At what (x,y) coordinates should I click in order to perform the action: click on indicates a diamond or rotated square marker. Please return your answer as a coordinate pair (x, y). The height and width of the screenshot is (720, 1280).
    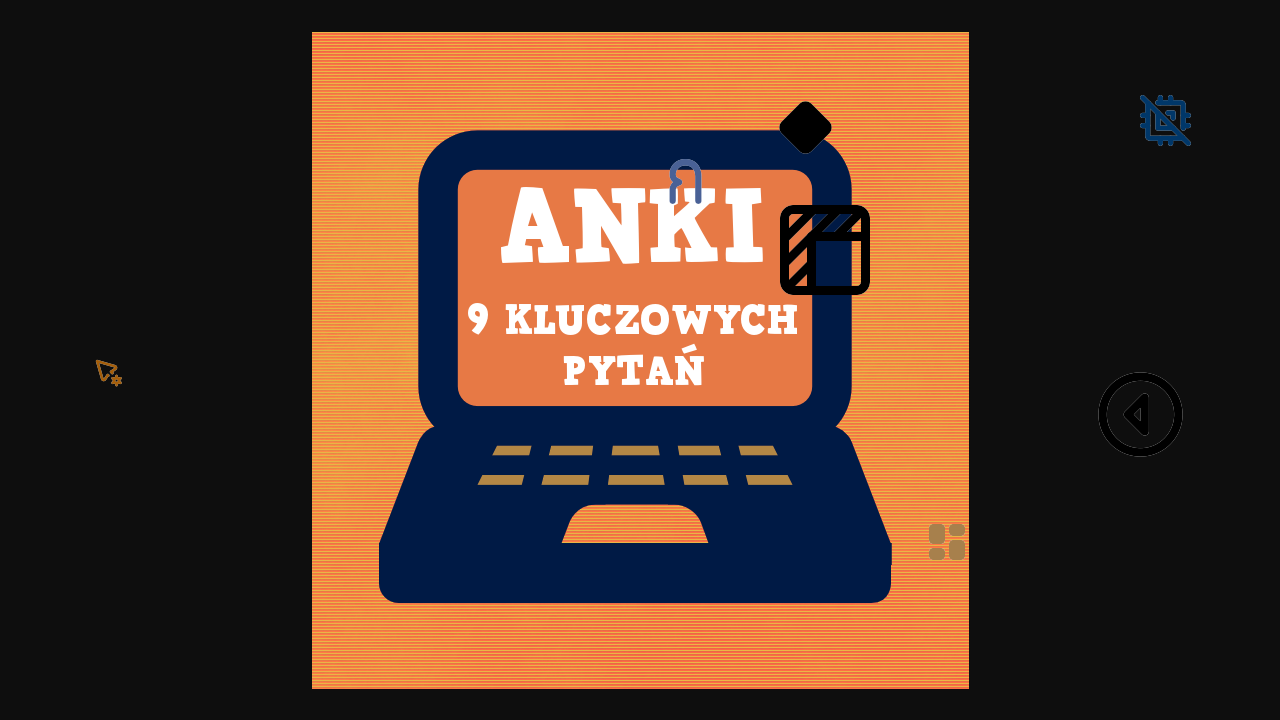
    Looking at the image, I should click on (805, 127).